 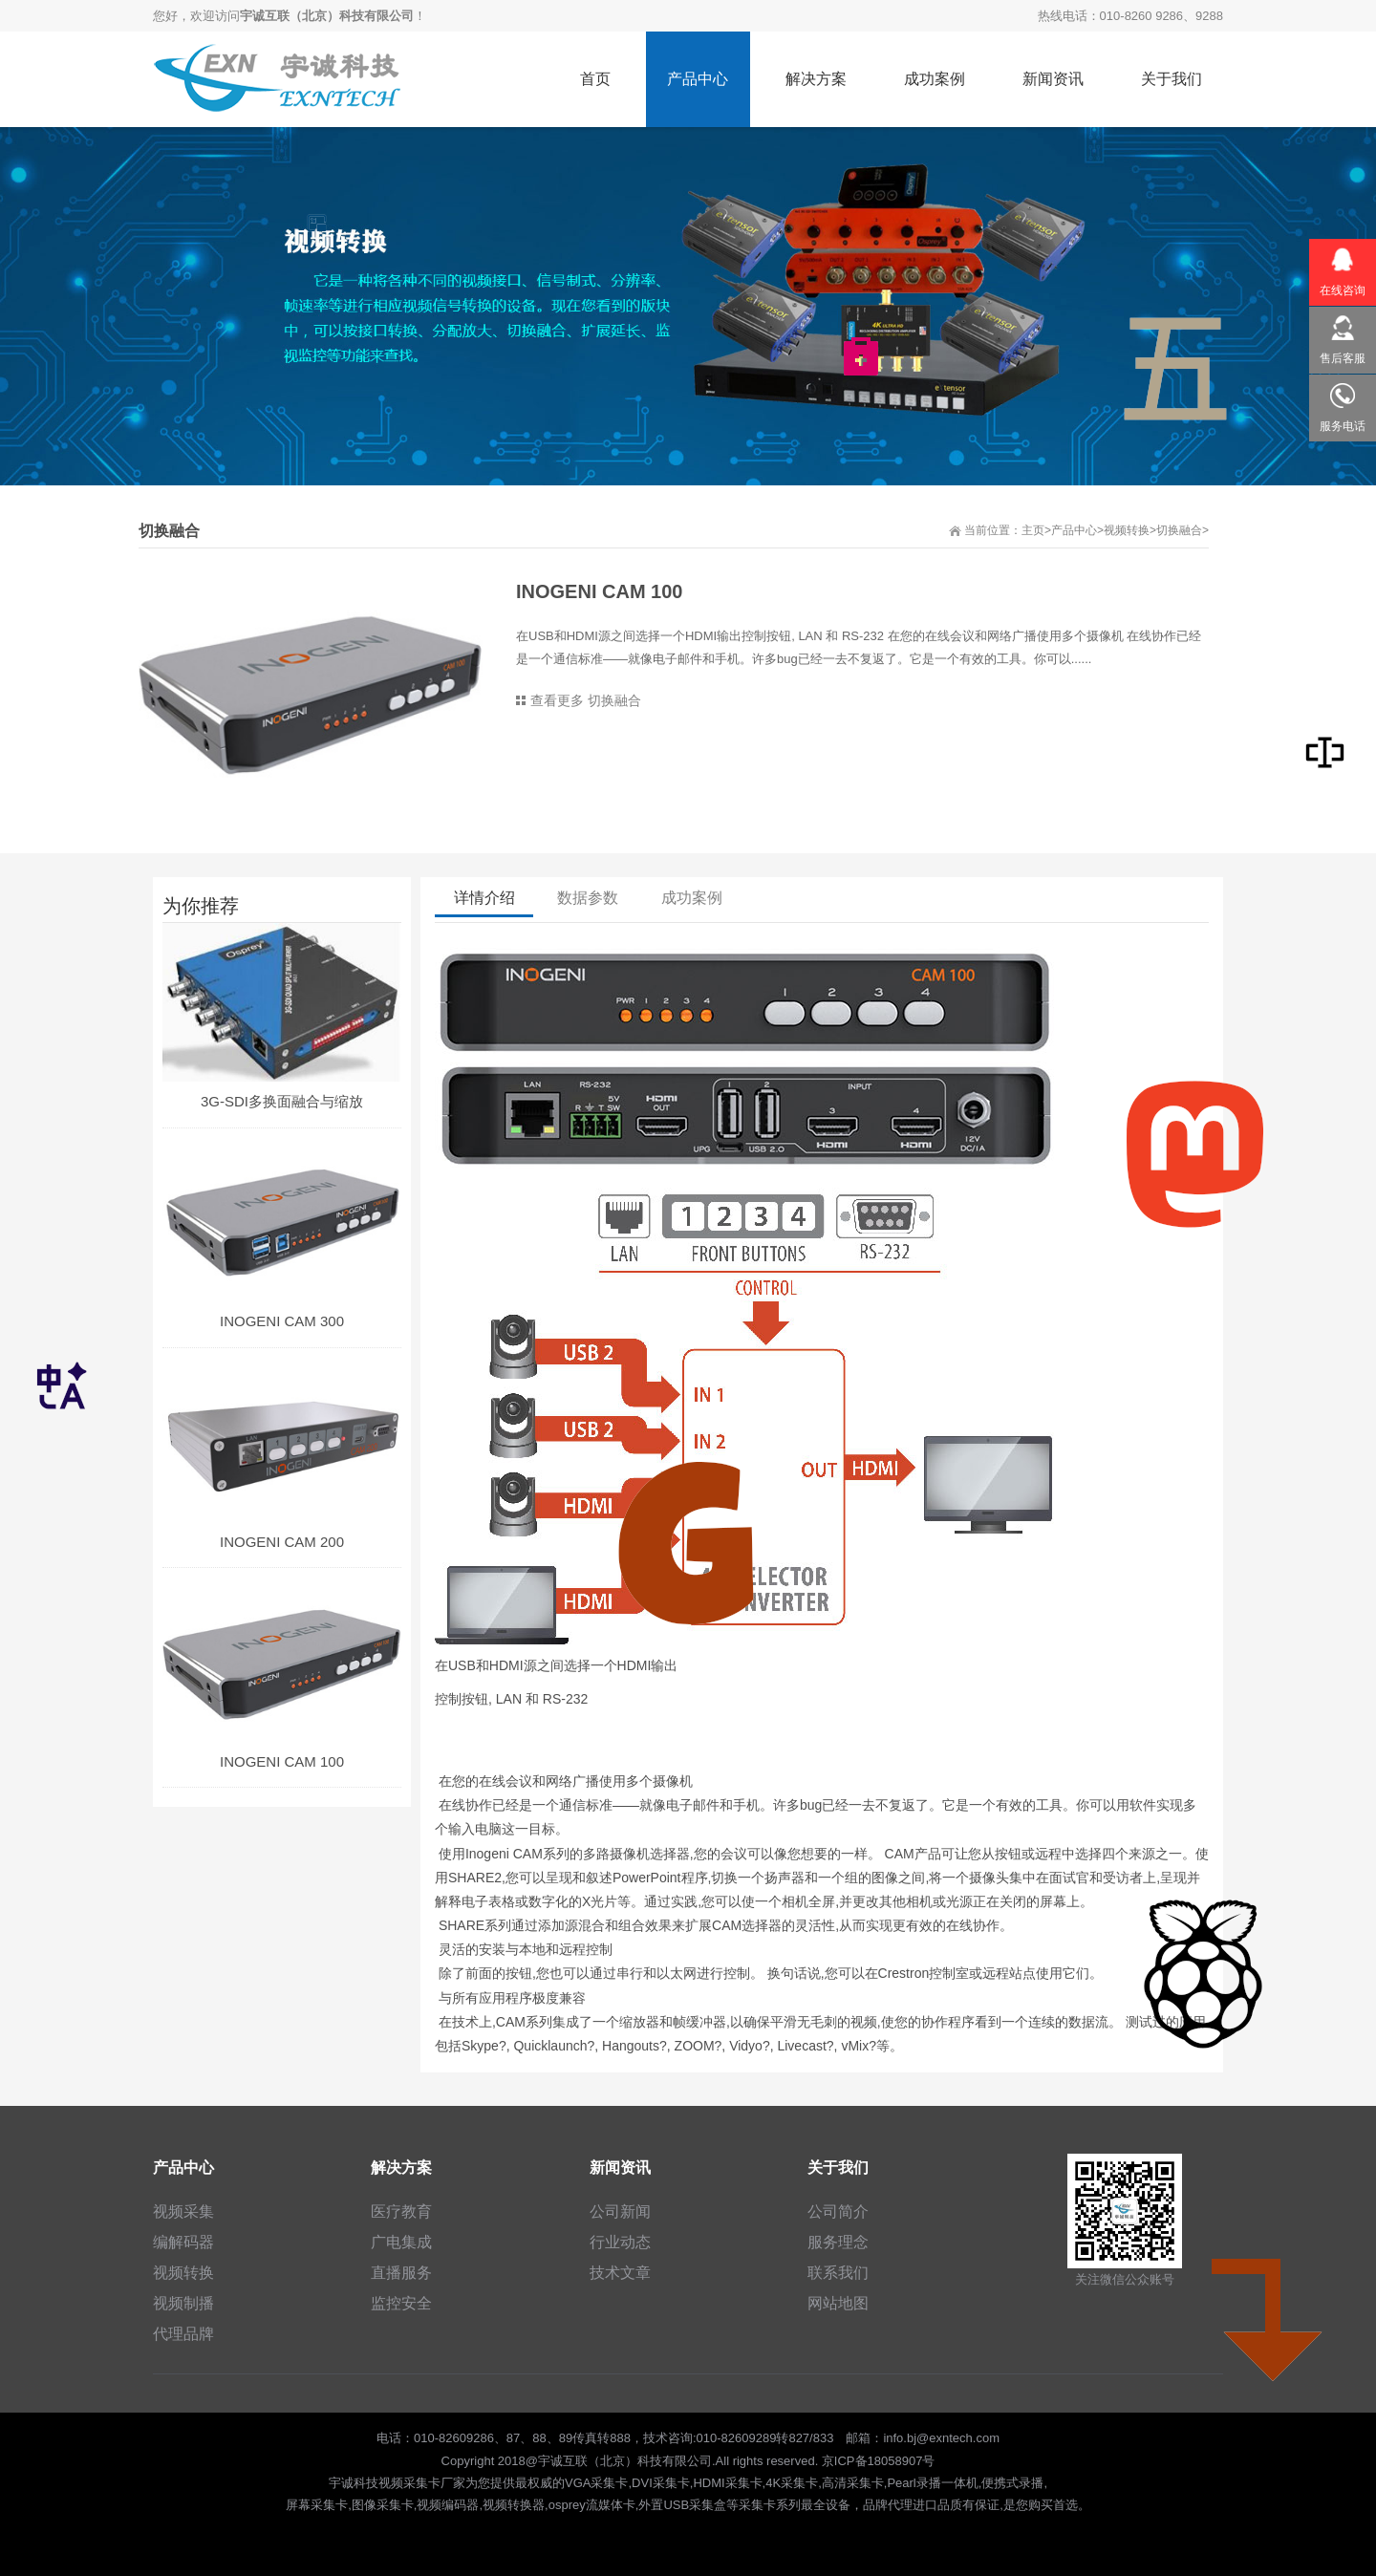 I want to click on raspberry pi brand logo, so click(x=1203, y=1974).